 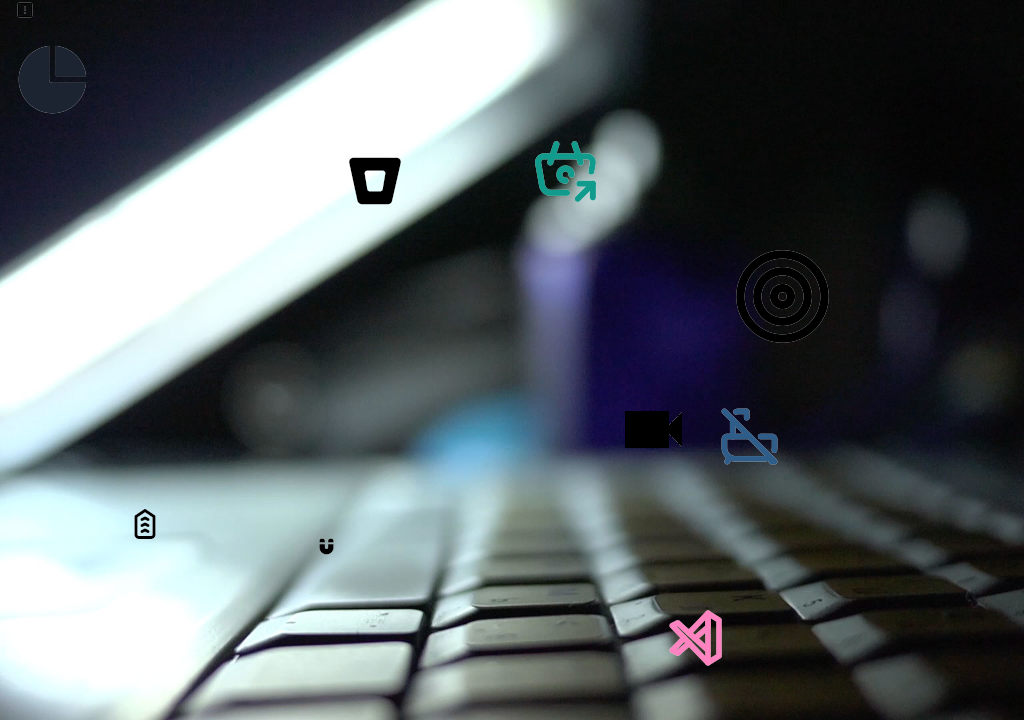 What do you see at coordinates (145, 524) in the screenshot?
I see `view military or user rank status` at bounding box center [145, 524].